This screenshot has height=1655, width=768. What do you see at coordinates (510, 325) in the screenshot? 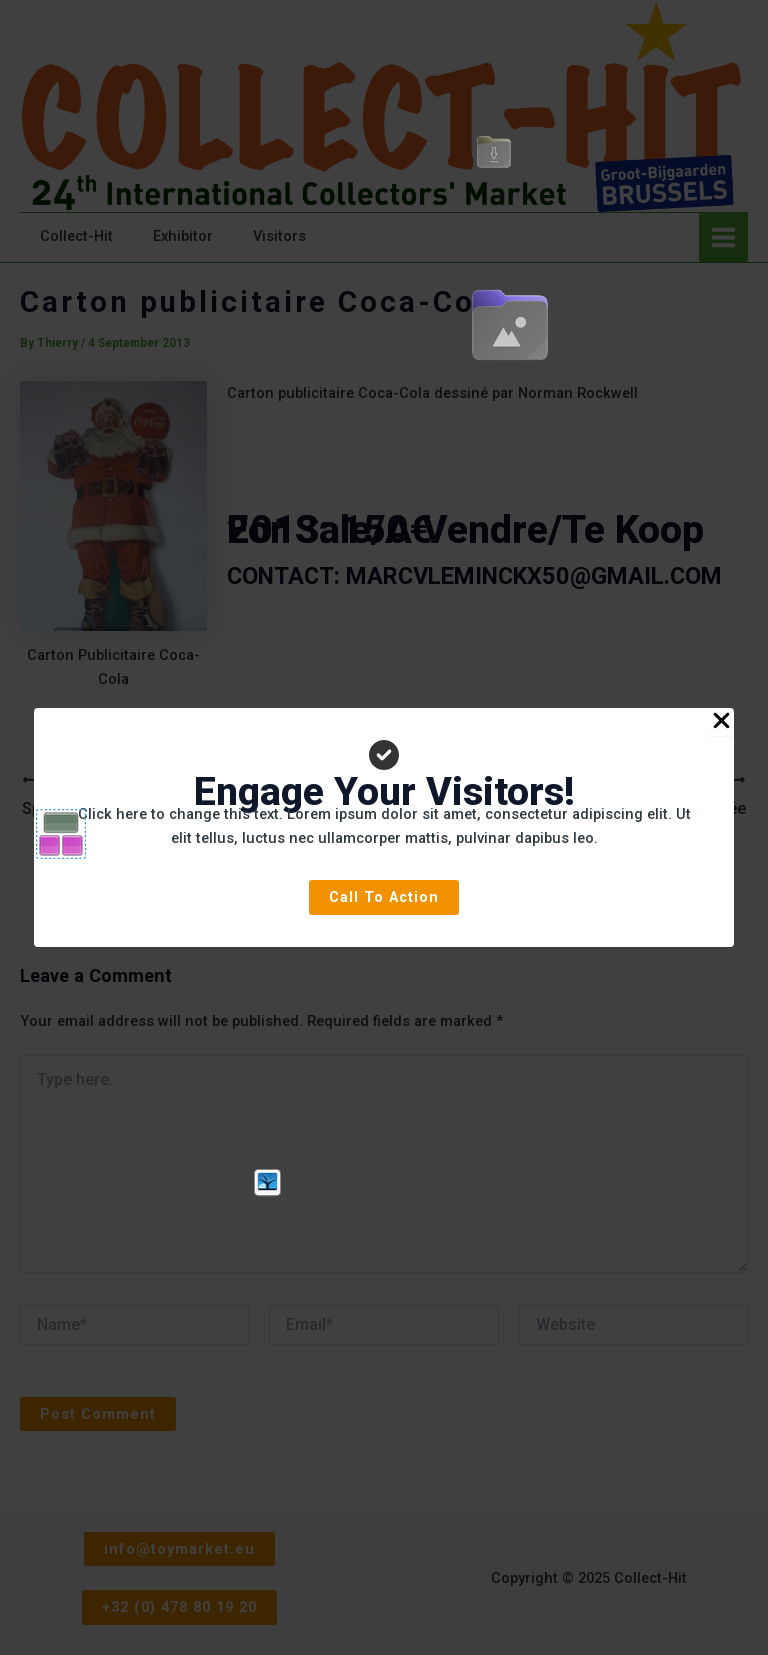
I see `open your pictures folder` at bounding box center [510, 325].